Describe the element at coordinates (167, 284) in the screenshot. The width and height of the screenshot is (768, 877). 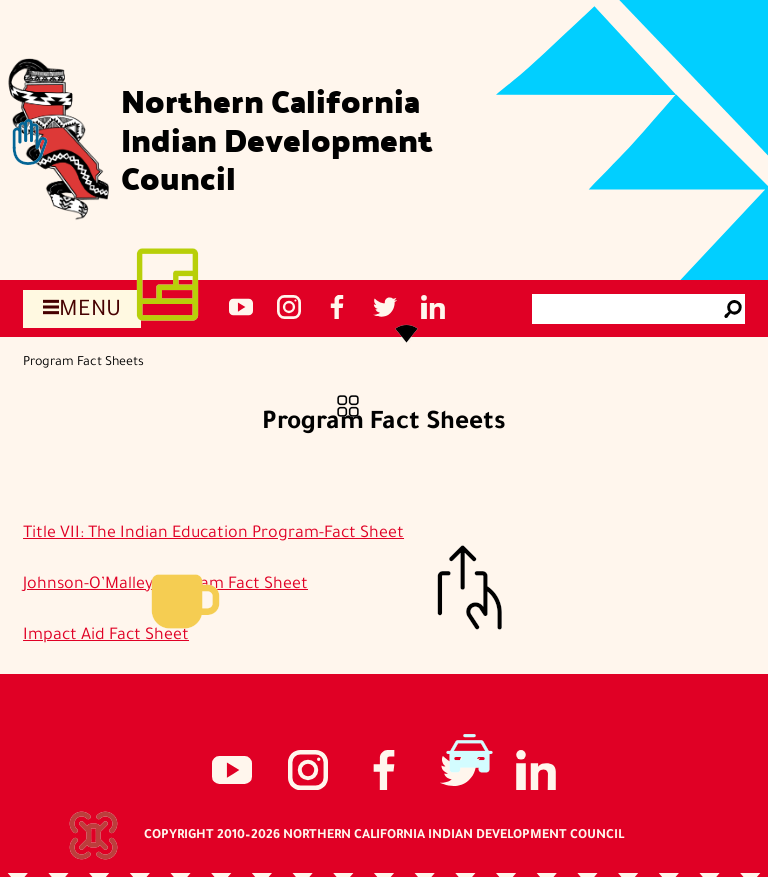
I see `access stairs or stairway directions` at that location.